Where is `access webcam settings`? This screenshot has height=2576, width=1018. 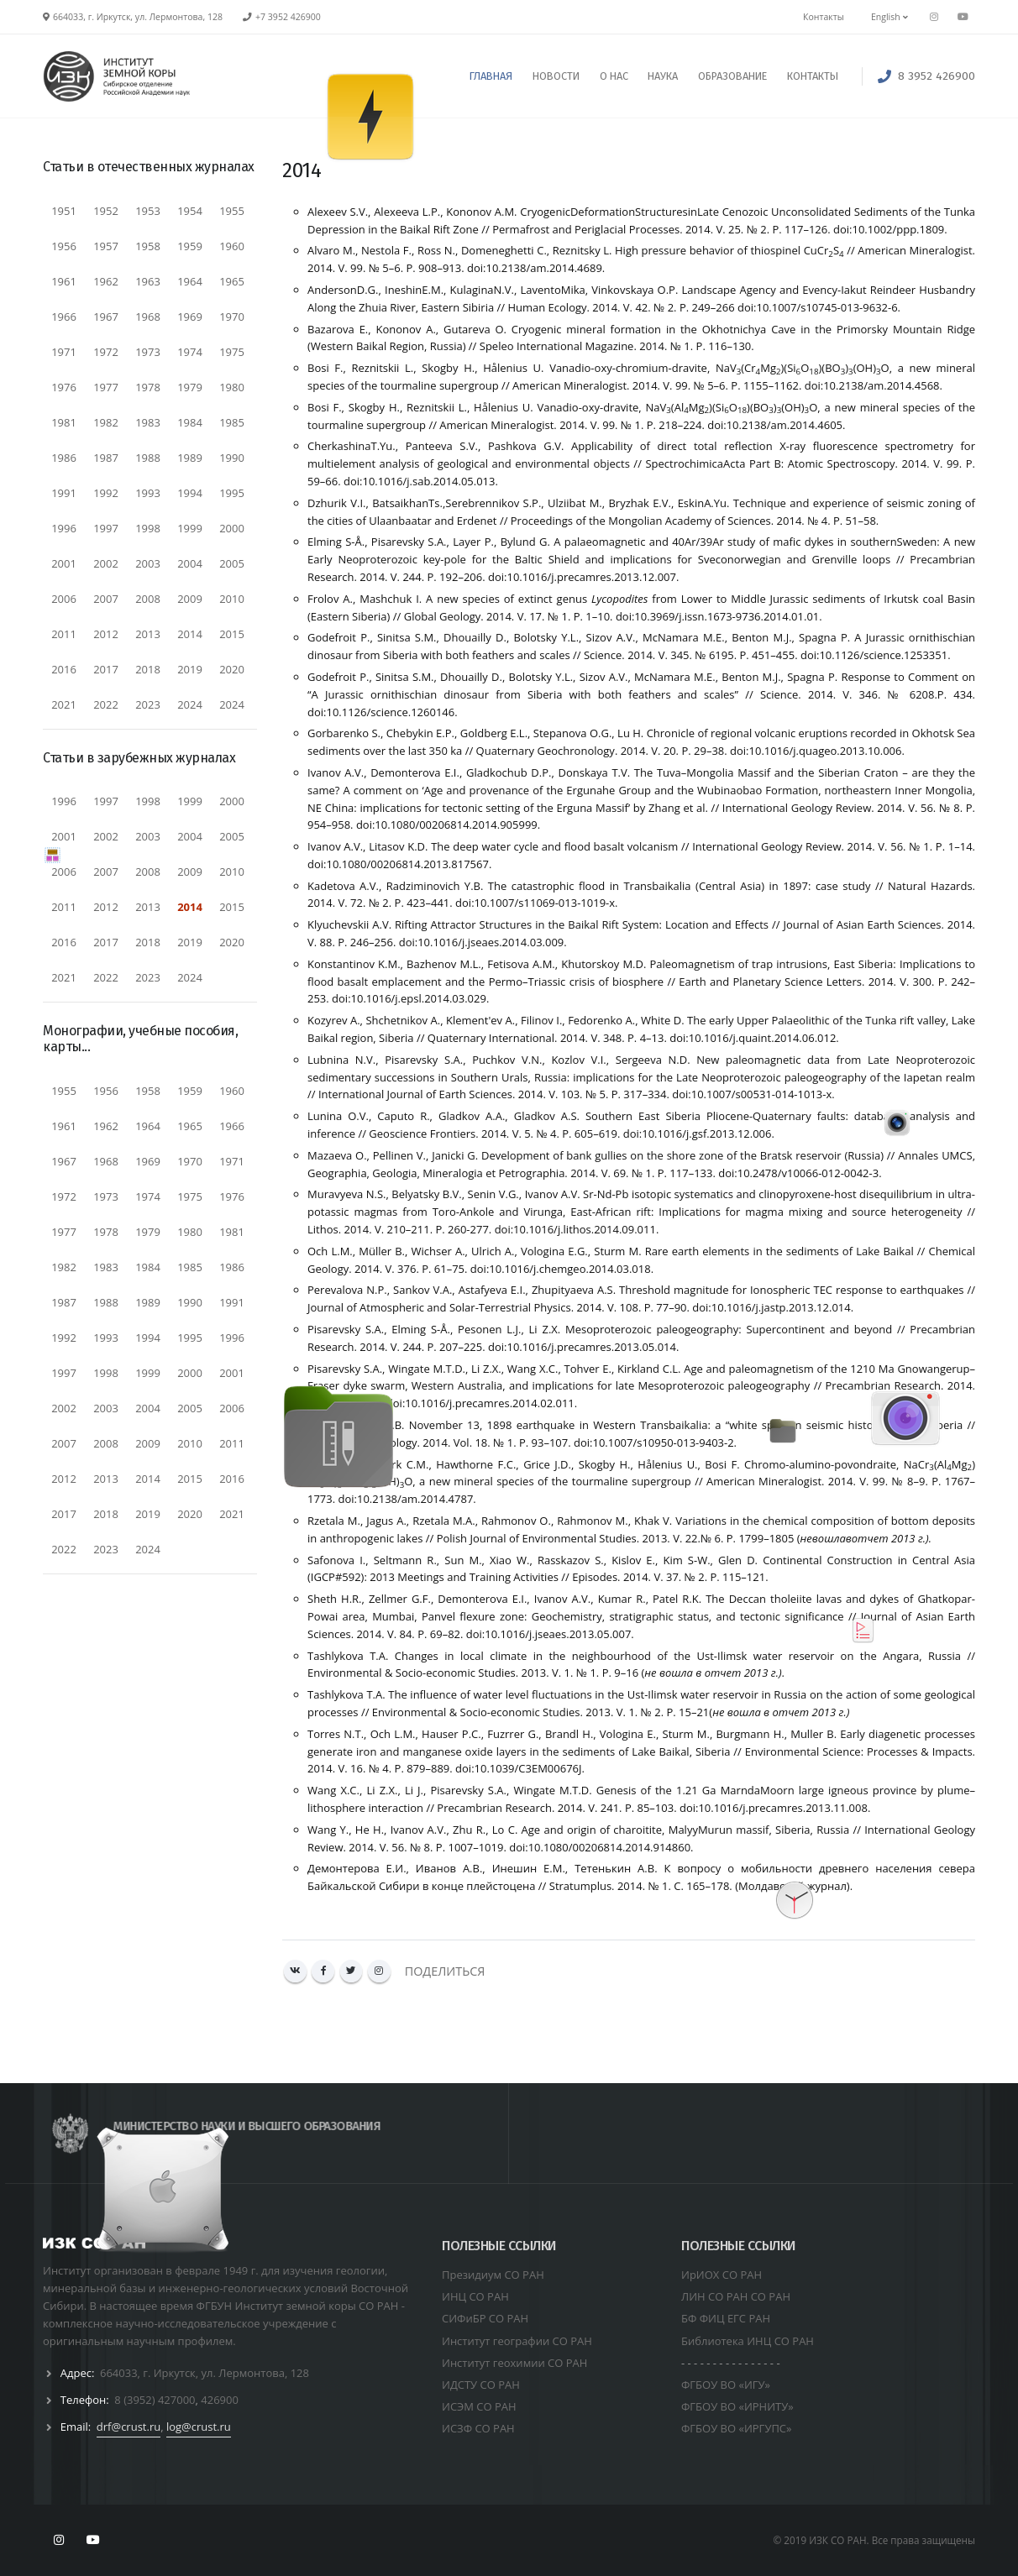 access webcam settings is located at coordinates (897, 1123).